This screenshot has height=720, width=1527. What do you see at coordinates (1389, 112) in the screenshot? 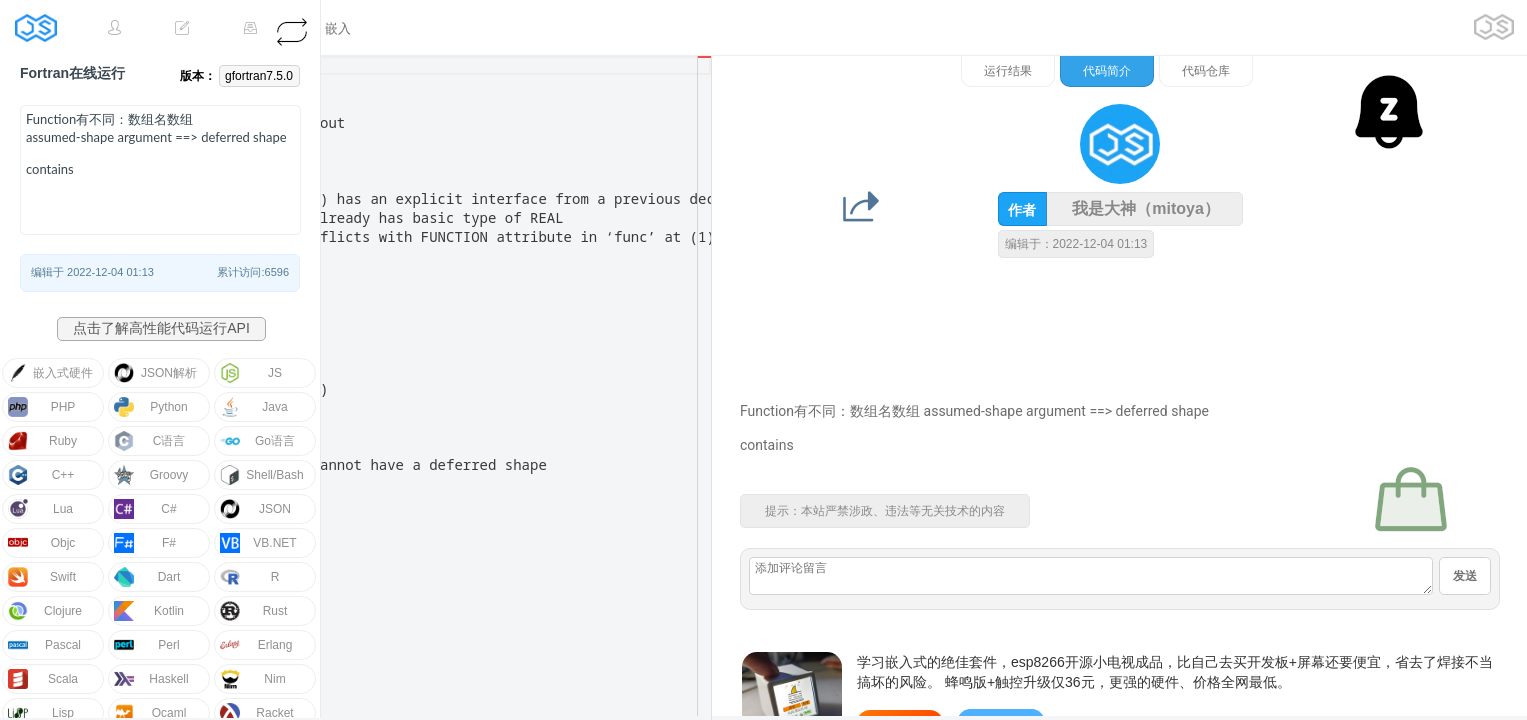
I see `mute notifications or enable do not disturb mode` at bounding box center [1389, 112].